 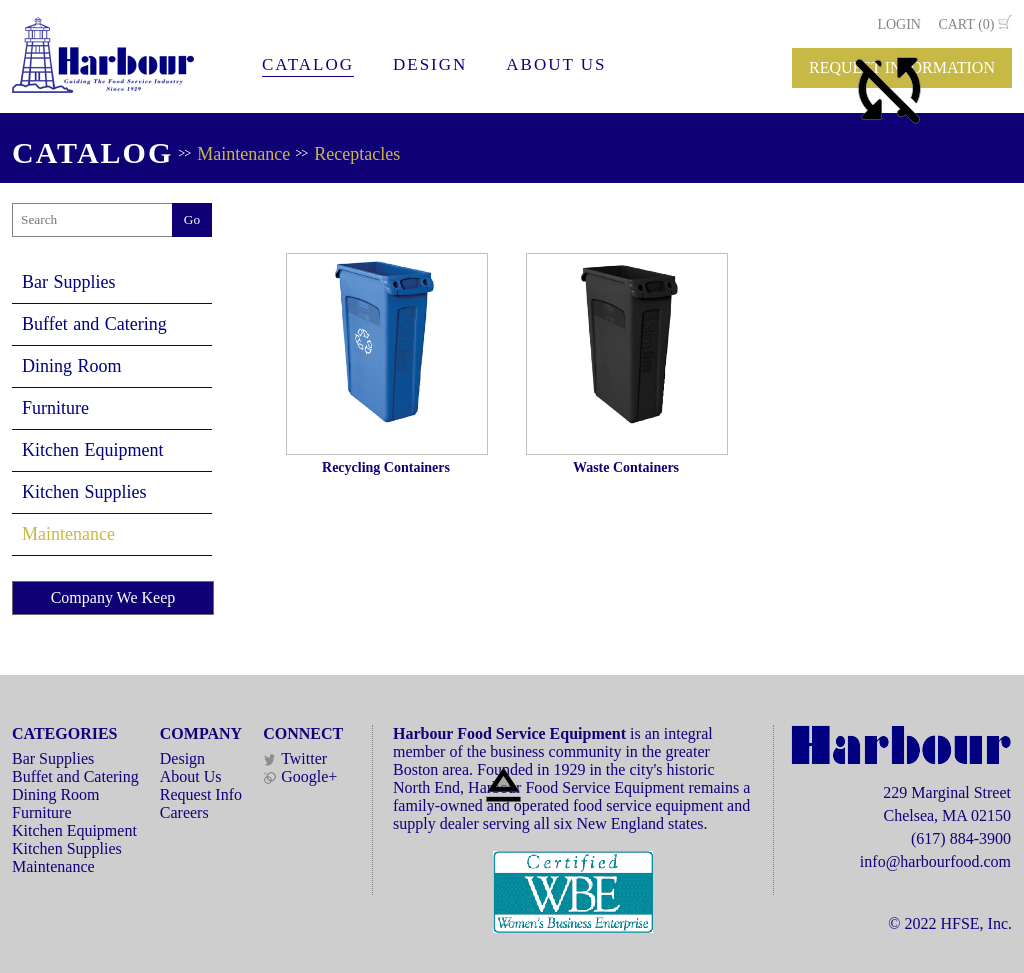 I want to click on sync is disabled or turned off, so click(x=889, y=88).